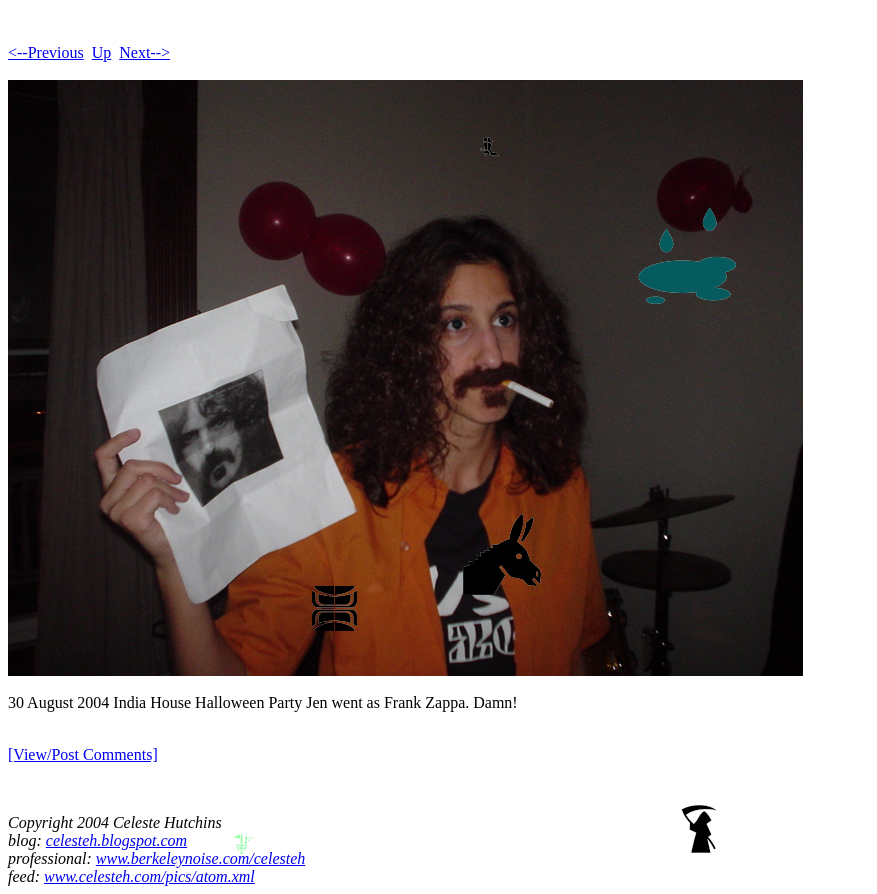 The width and height of the screenshot is (877, 894). What do you see at coordinates (504, 554) in the screenshot?
I see `represents a donkey character or unit in a game` at bounding box center [504, 554].